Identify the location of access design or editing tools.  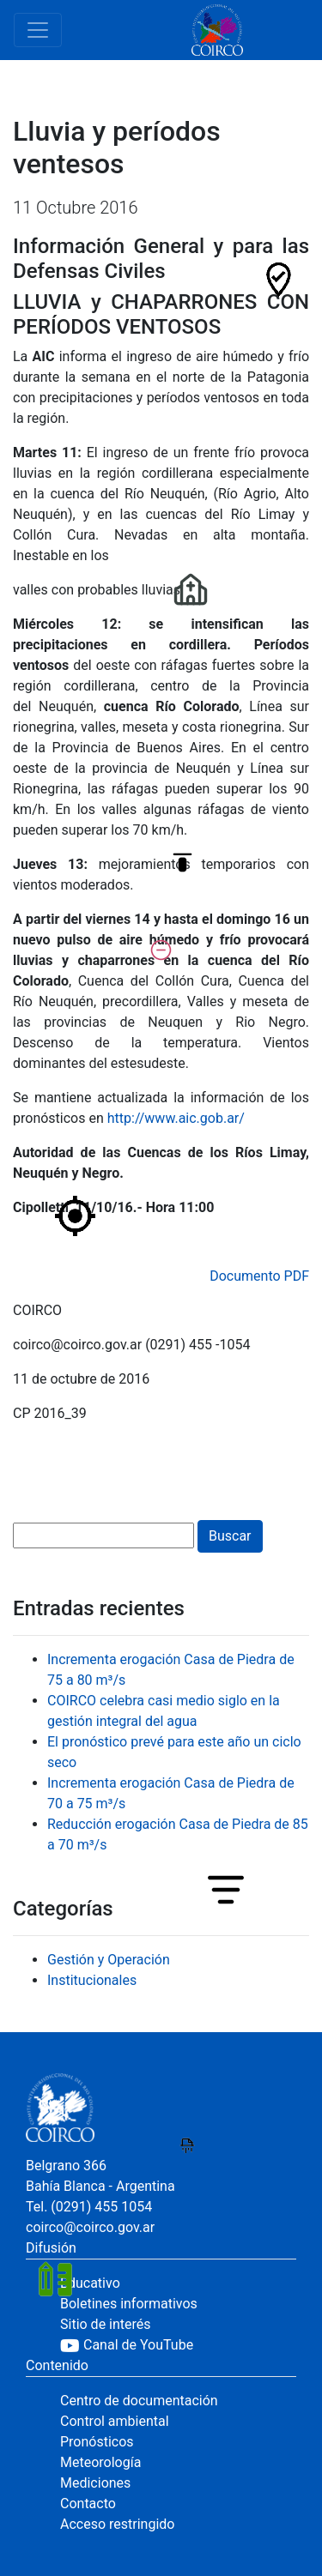
(55, 2279).